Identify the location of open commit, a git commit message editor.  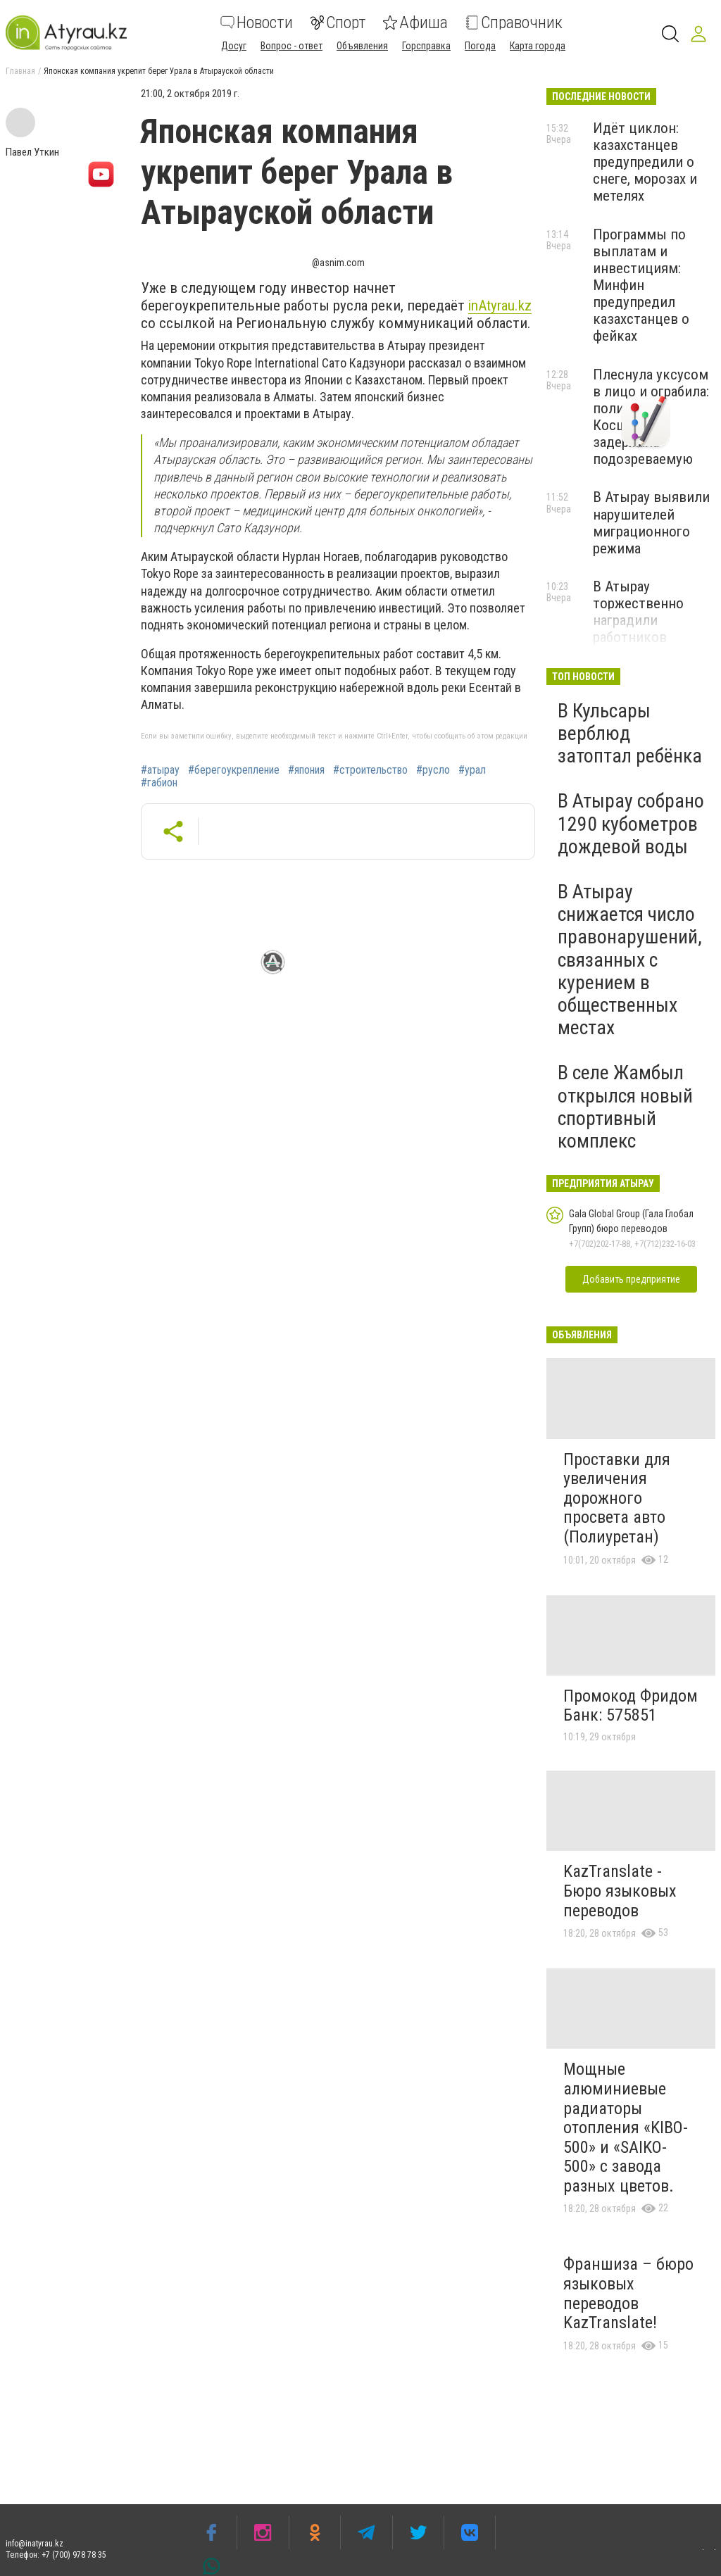
(646, 422).